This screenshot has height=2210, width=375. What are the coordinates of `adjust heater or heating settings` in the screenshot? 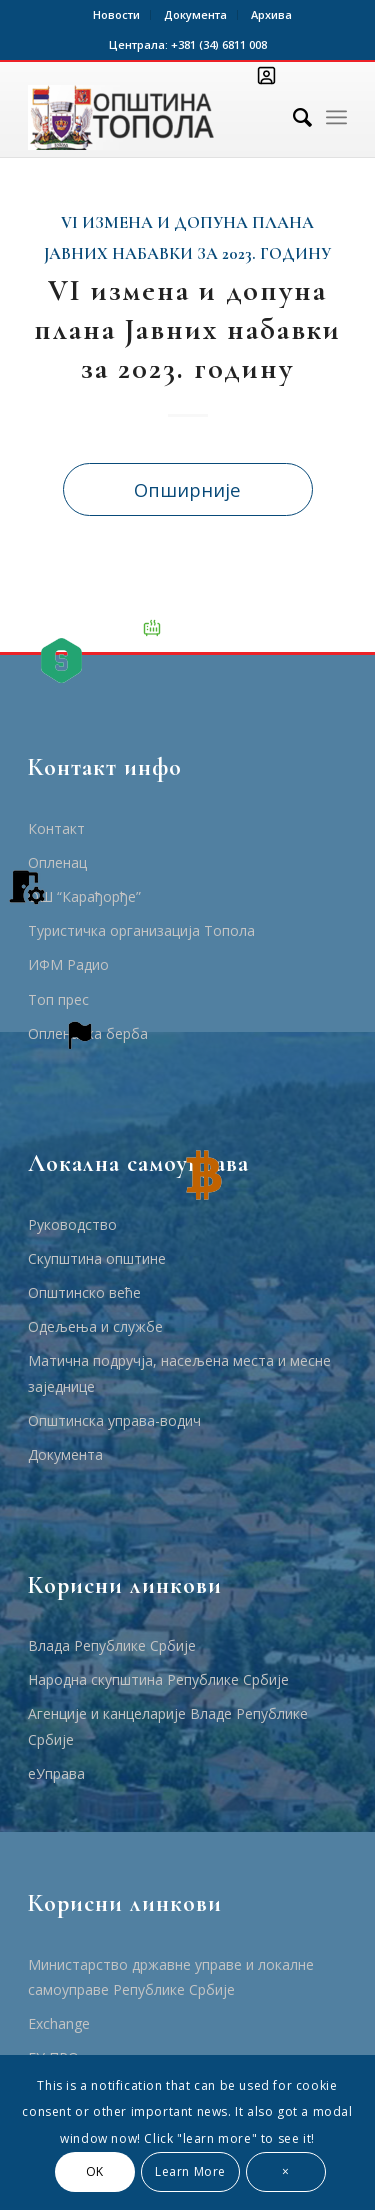 It's located at (152, 628).